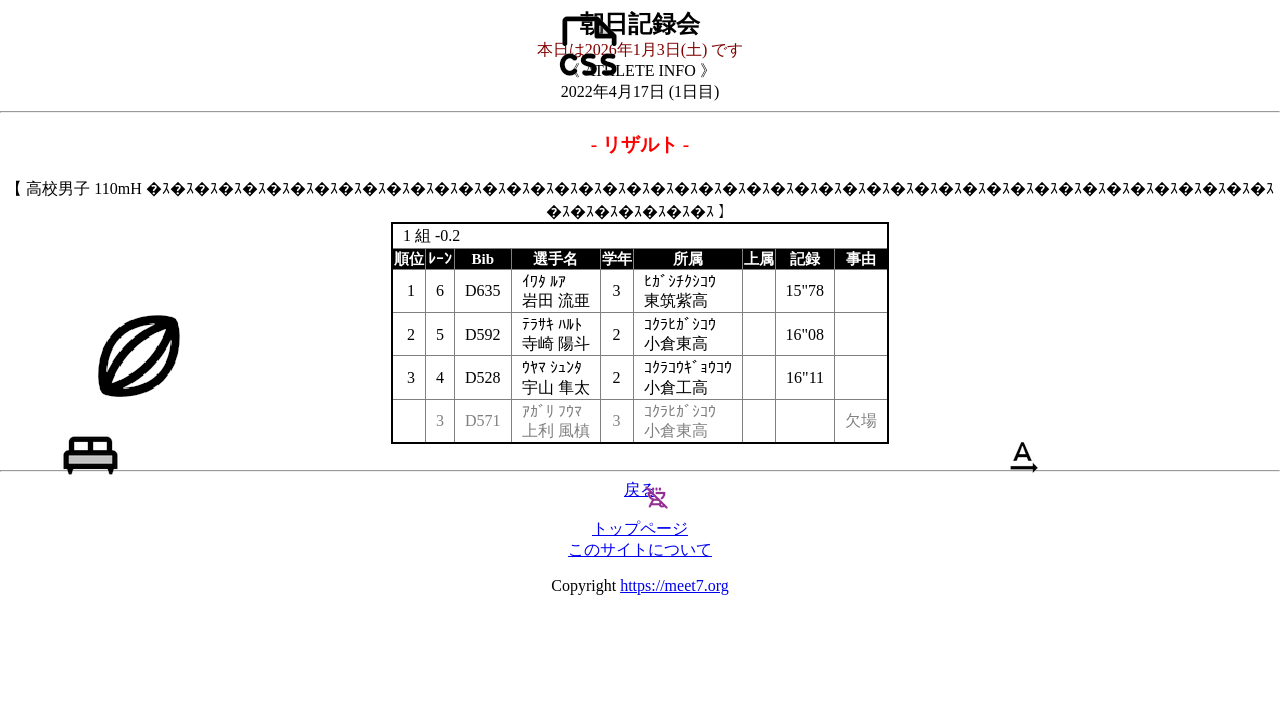  What do you see at coordinates (1022, 457) in the screenshot?
I see `set text to horizontal orientation` at bounding box center [1022, 457].